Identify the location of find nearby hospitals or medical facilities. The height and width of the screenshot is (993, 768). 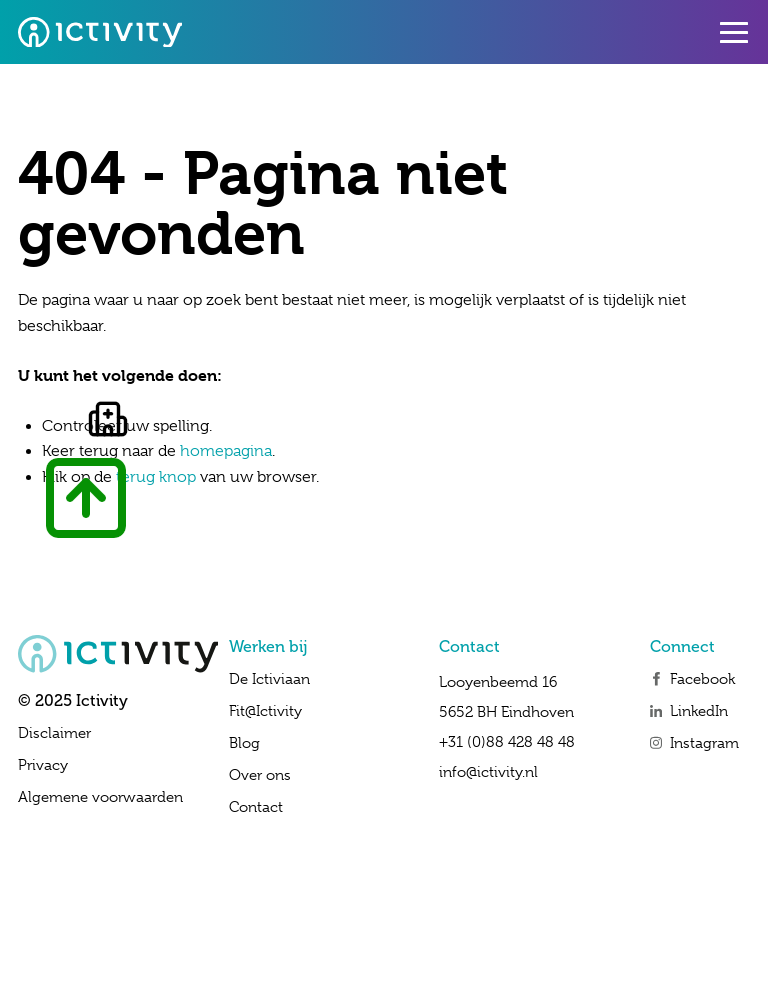
(108, 419).